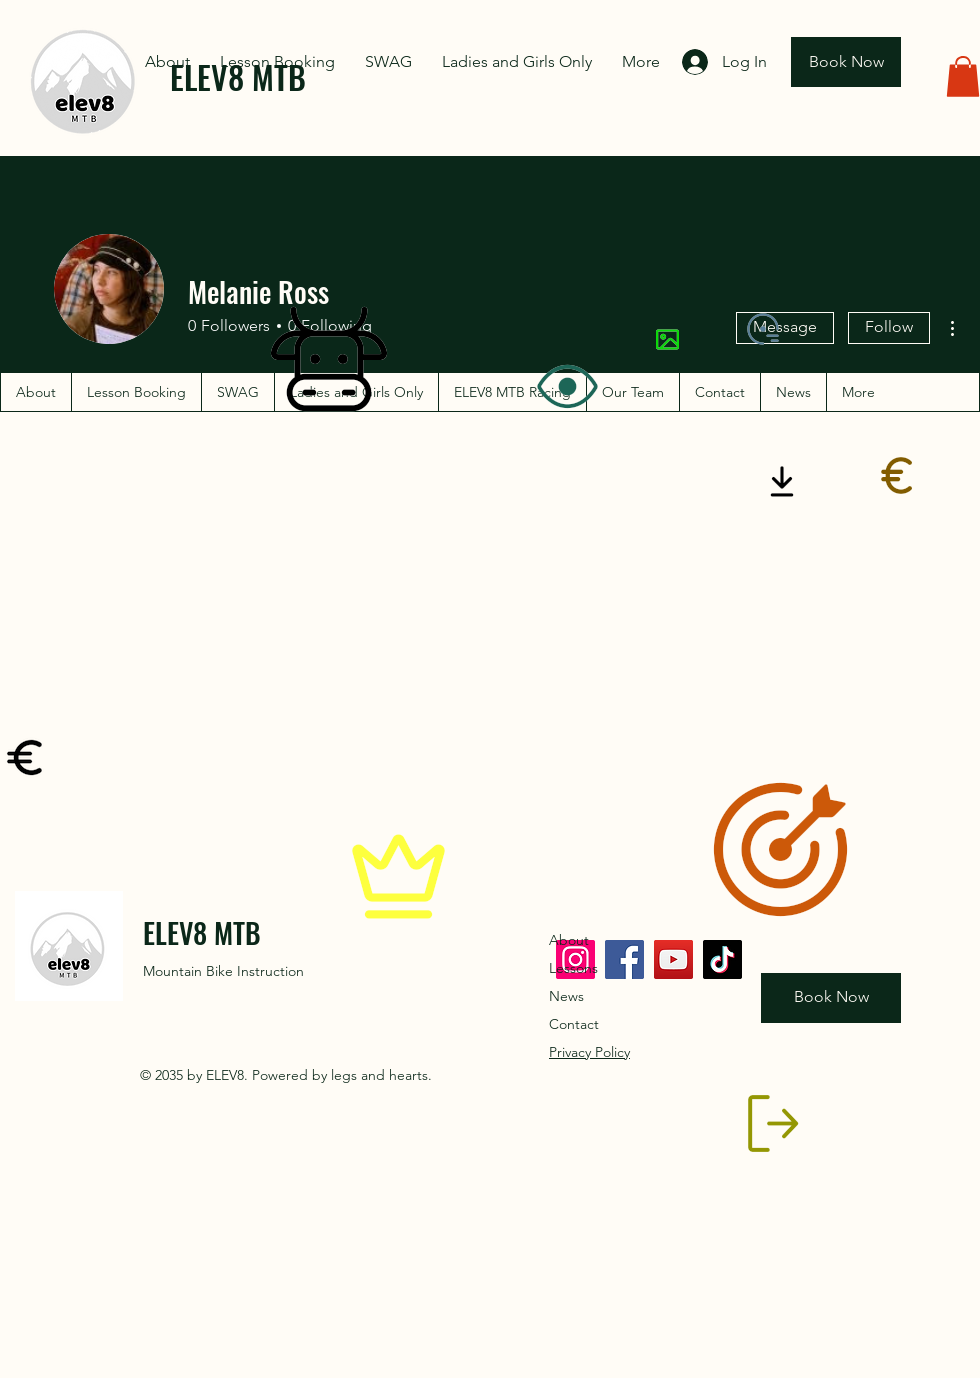 This screenshot has height=1378, width=980. I want to click on access farm or agriculture features, so click(329, 361).